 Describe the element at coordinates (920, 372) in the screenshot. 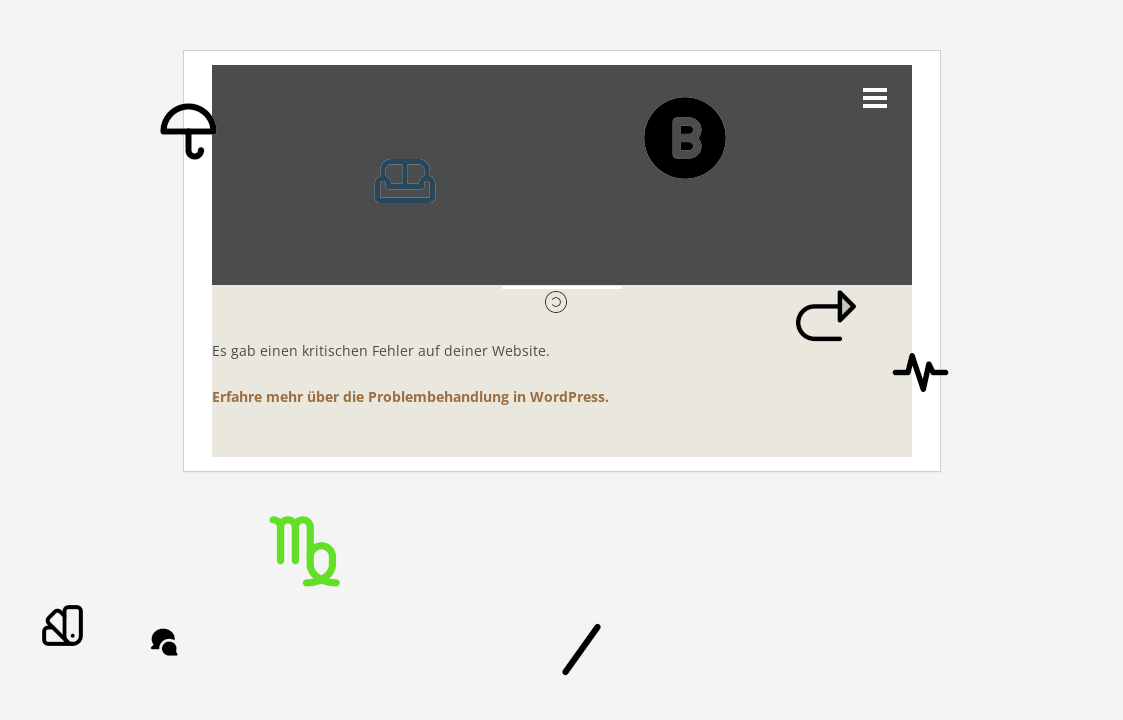

I see `view health or fitness activity` at that location.